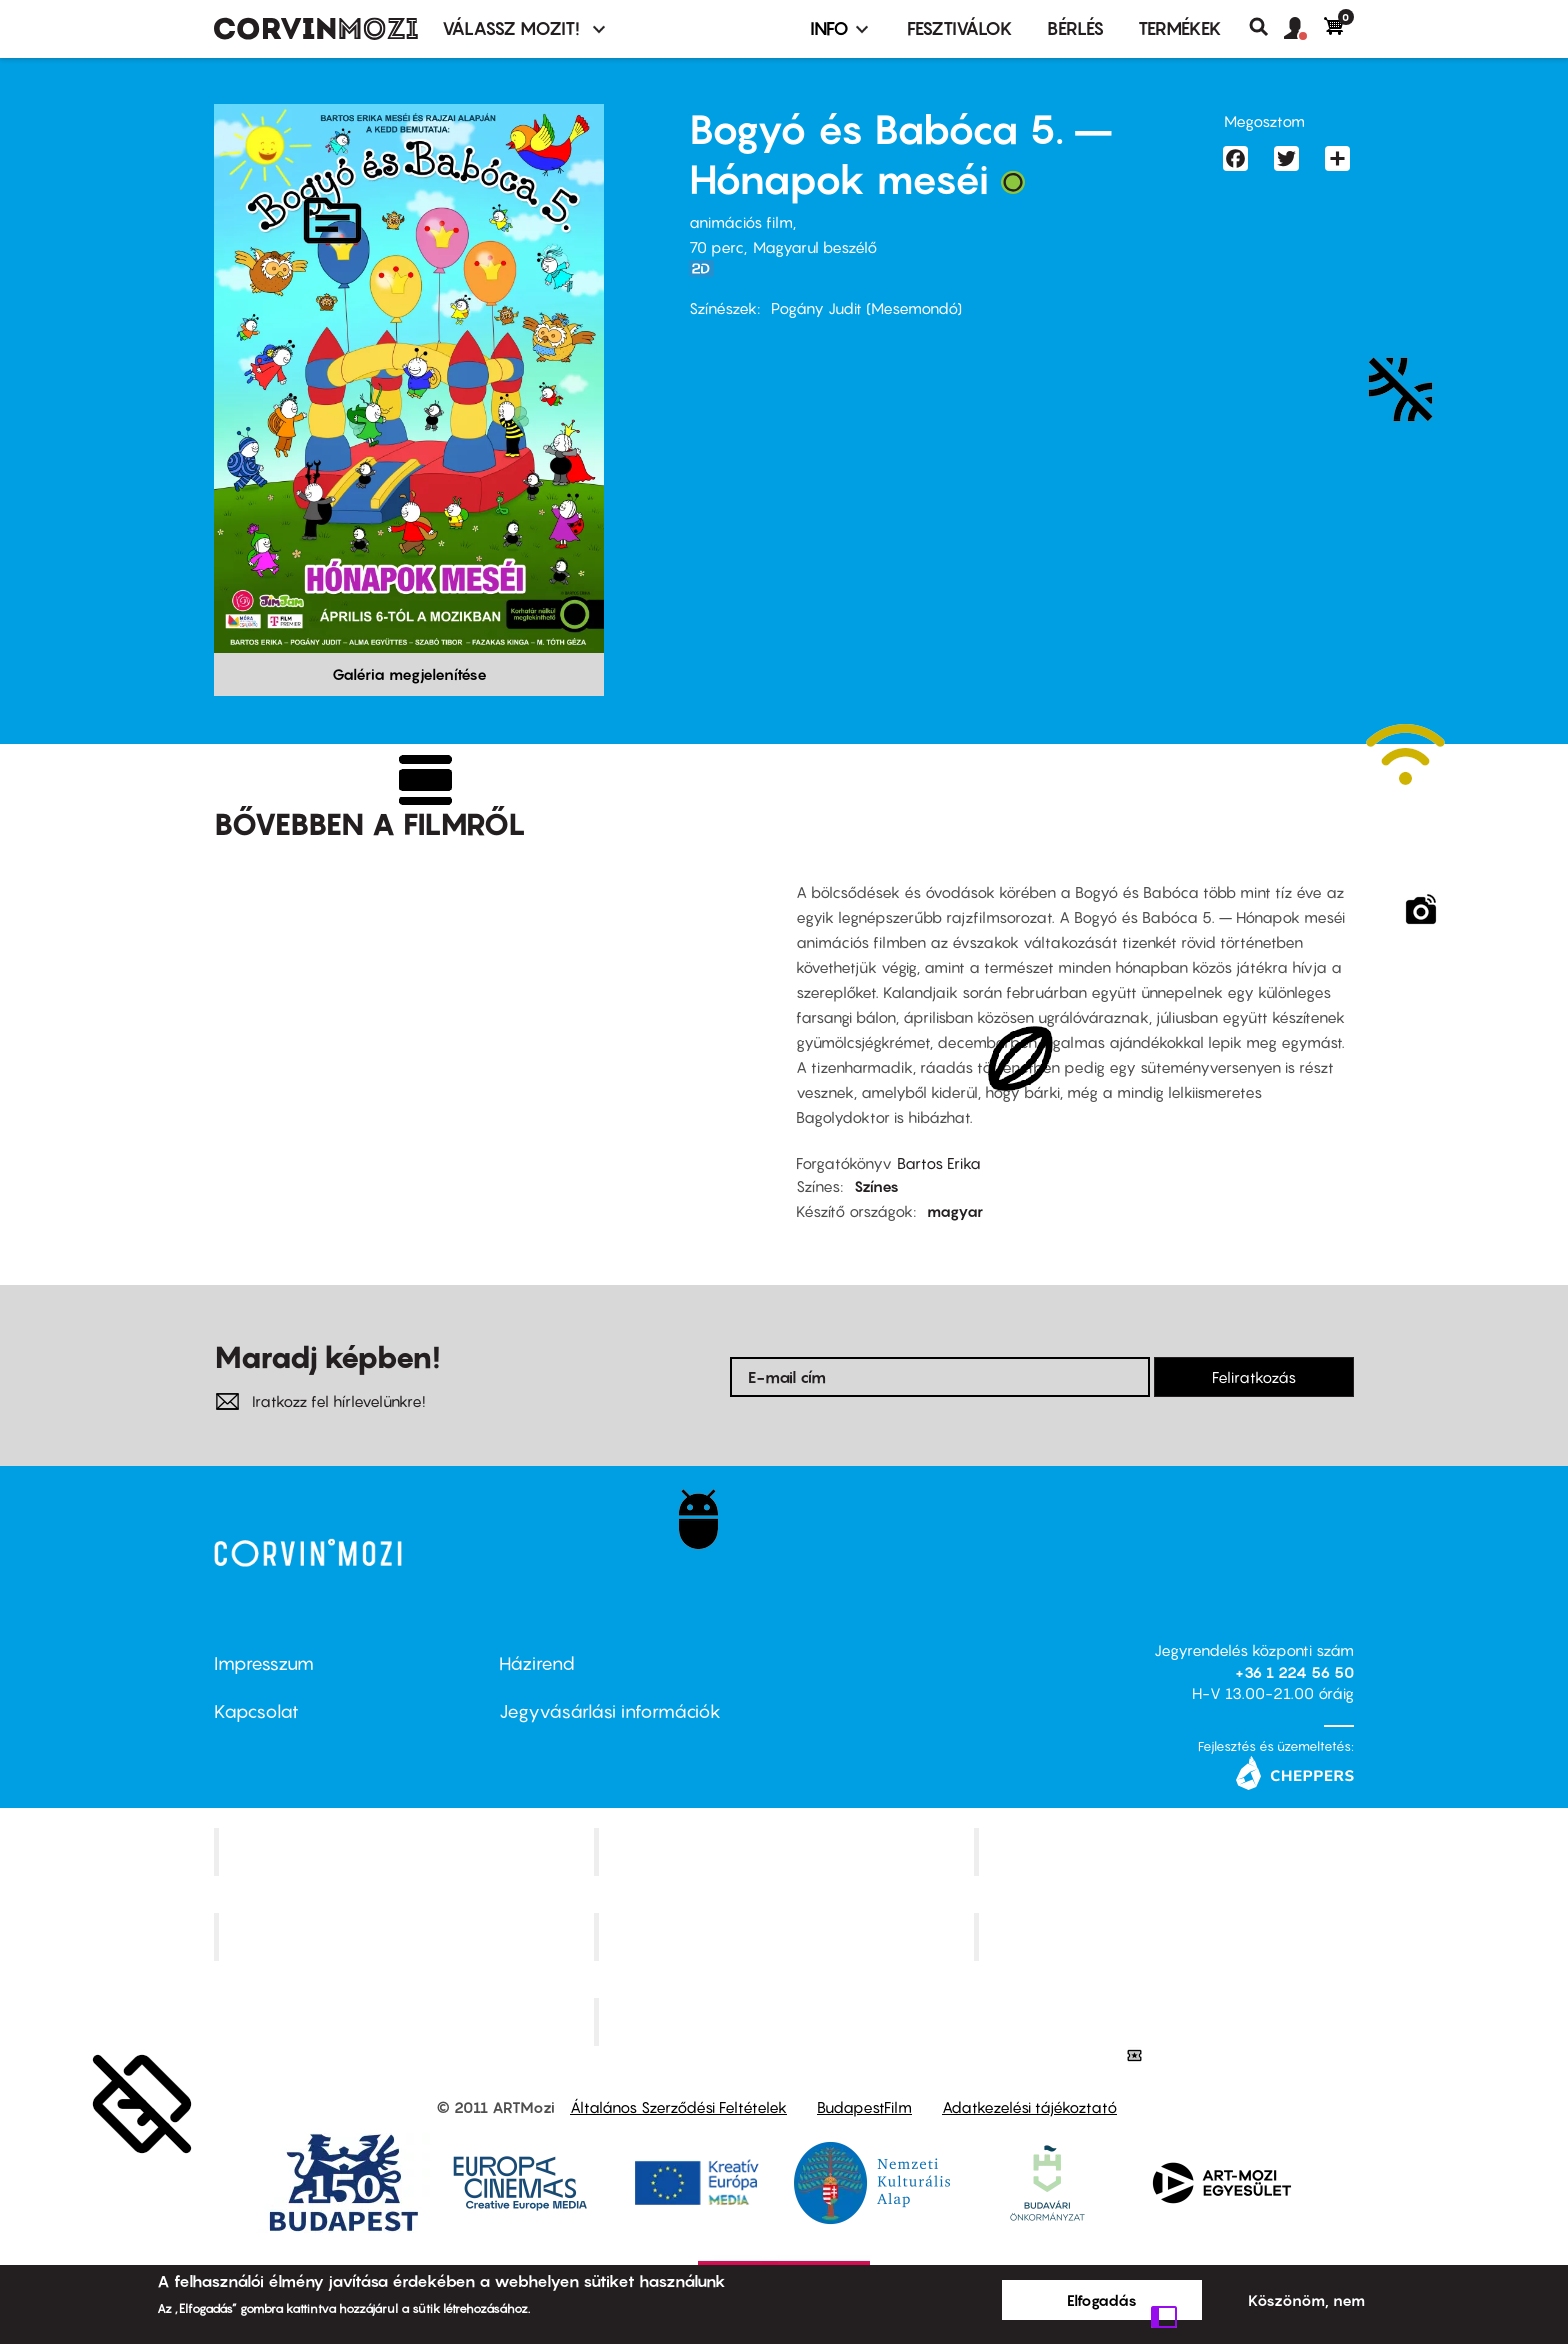  Describe the element at coordinates (1164, 2317) in the screenshot. I see `toggle sidebar panel visibility` at that location.